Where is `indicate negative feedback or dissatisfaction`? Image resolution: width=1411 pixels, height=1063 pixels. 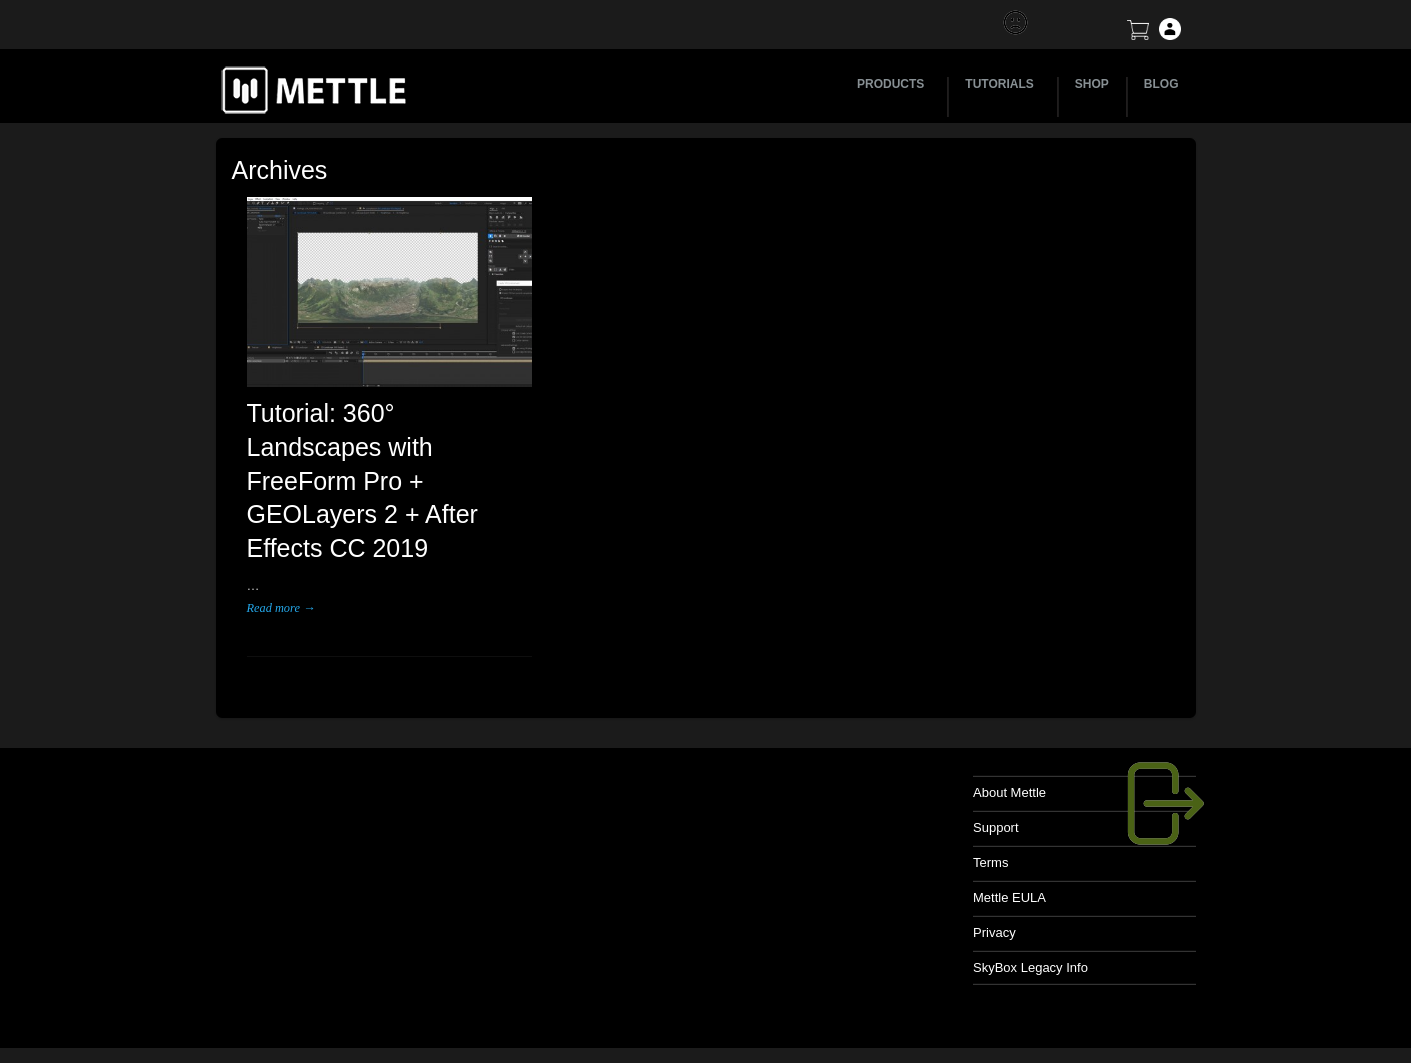
indicate negative feedback or dissatisfaction is located at coordinates (1015, 22).